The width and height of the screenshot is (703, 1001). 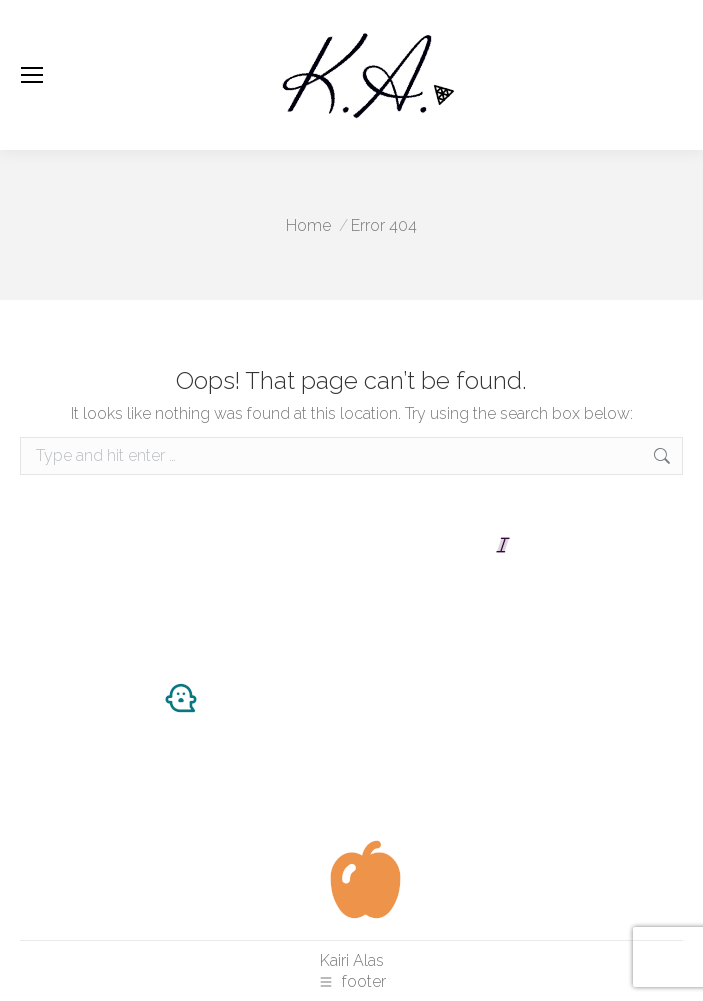 What do you see at coordinates (443, 94) in the screenshot?
I see `three.js library or 3D graphics project` at bounding box center [443, 94].